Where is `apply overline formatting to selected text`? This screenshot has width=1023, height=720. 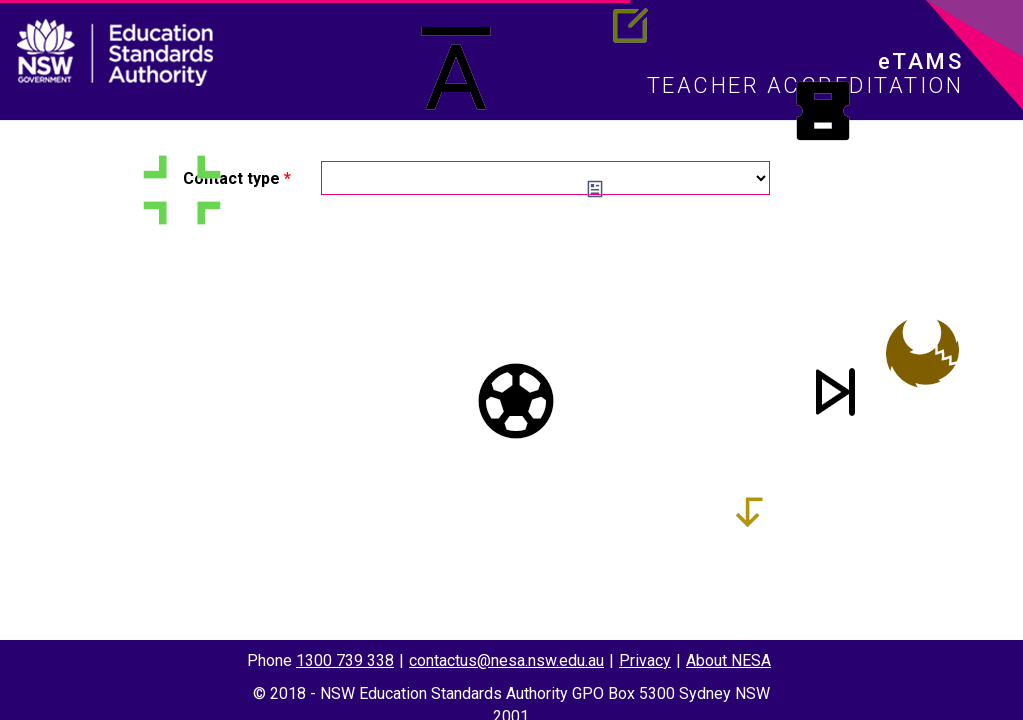
apply overline formatting to selected text is located at coordinates (456, 66).